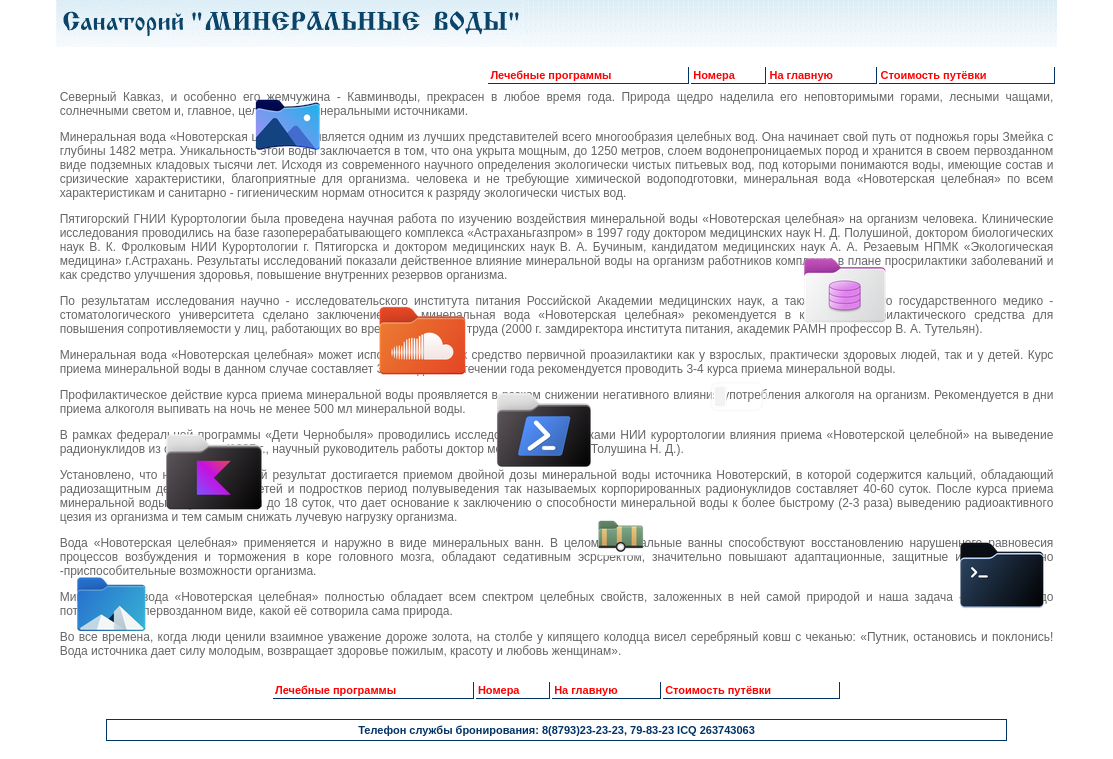  Describe the element at coordinates (287, 126) in the screenshot. I see `open panorama photos folder` at that location.